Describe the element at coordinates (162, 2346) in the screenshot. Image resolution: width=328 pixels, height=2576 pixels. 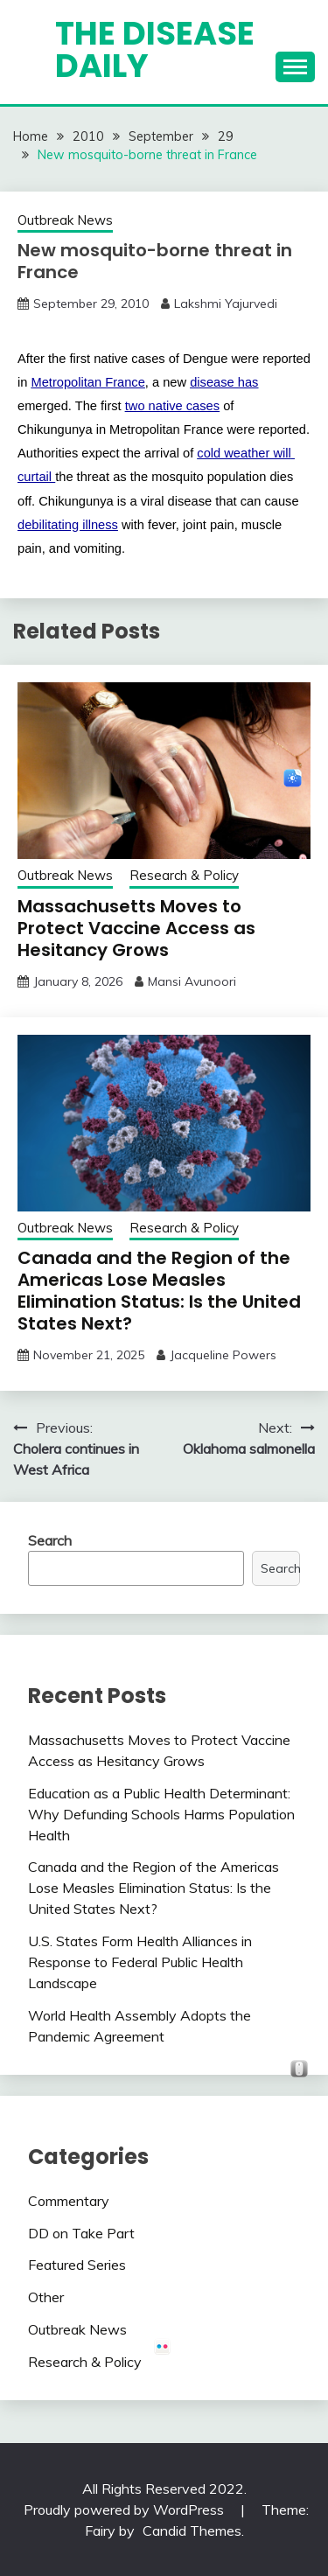
I see `open the flickr app` at that location.